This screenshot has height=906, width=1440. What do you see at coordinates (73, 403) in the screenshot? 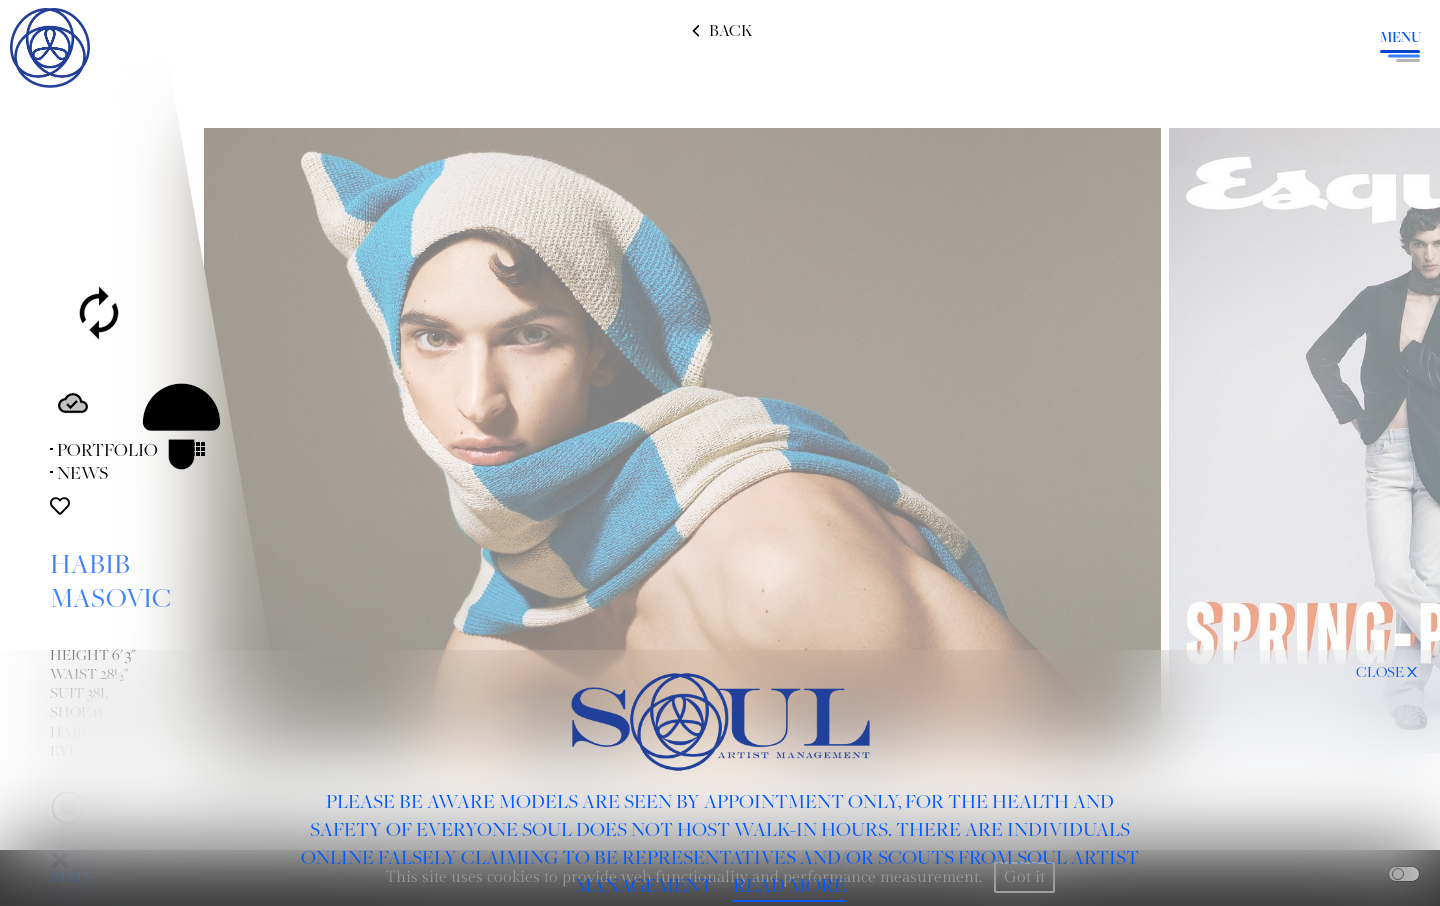
I see `file successfully uploaded to cloud storage` at bounding box center [73, 403].